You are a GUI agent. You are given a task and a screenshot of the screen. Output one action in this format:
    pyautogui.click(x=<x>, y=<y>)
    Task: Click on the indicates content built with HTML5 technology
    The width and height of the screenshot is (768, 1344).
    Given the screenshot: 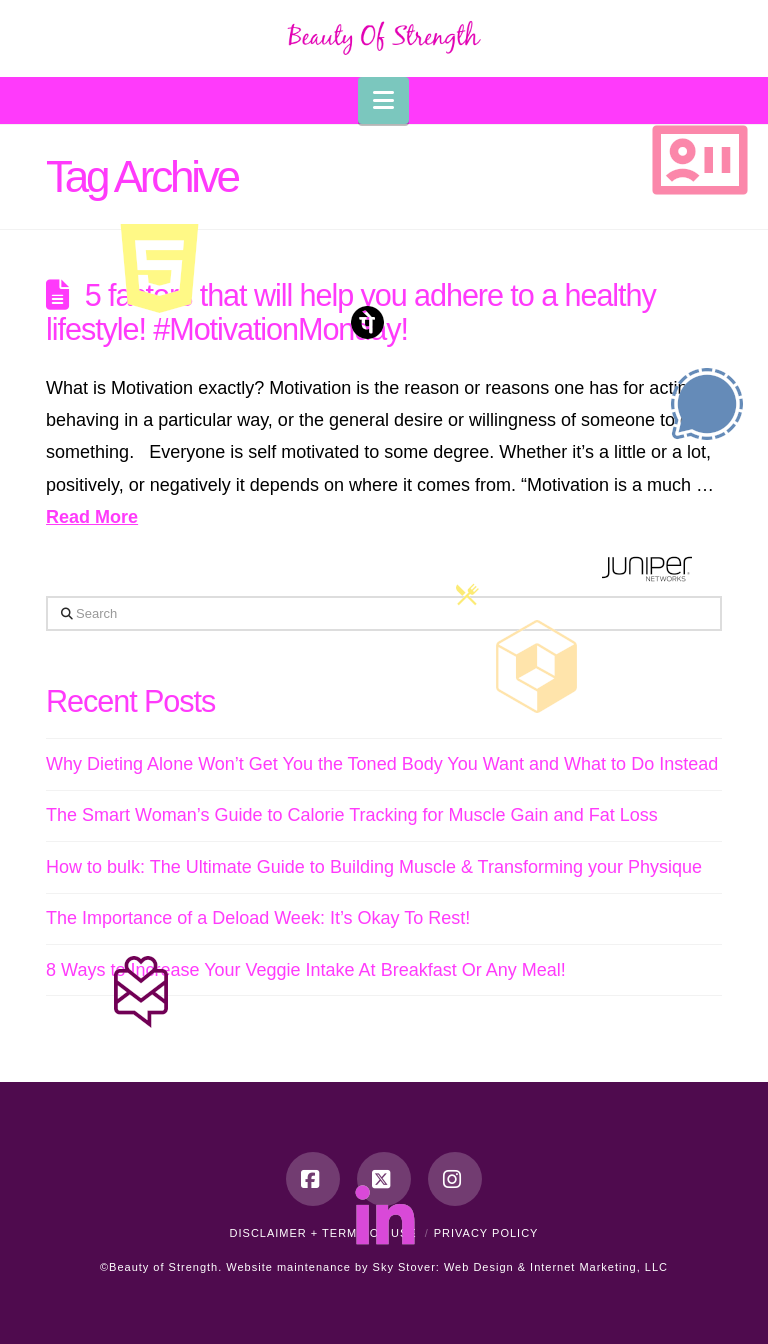 What is the action you would take?
    pyautogui.click(x=159, y=268)
    